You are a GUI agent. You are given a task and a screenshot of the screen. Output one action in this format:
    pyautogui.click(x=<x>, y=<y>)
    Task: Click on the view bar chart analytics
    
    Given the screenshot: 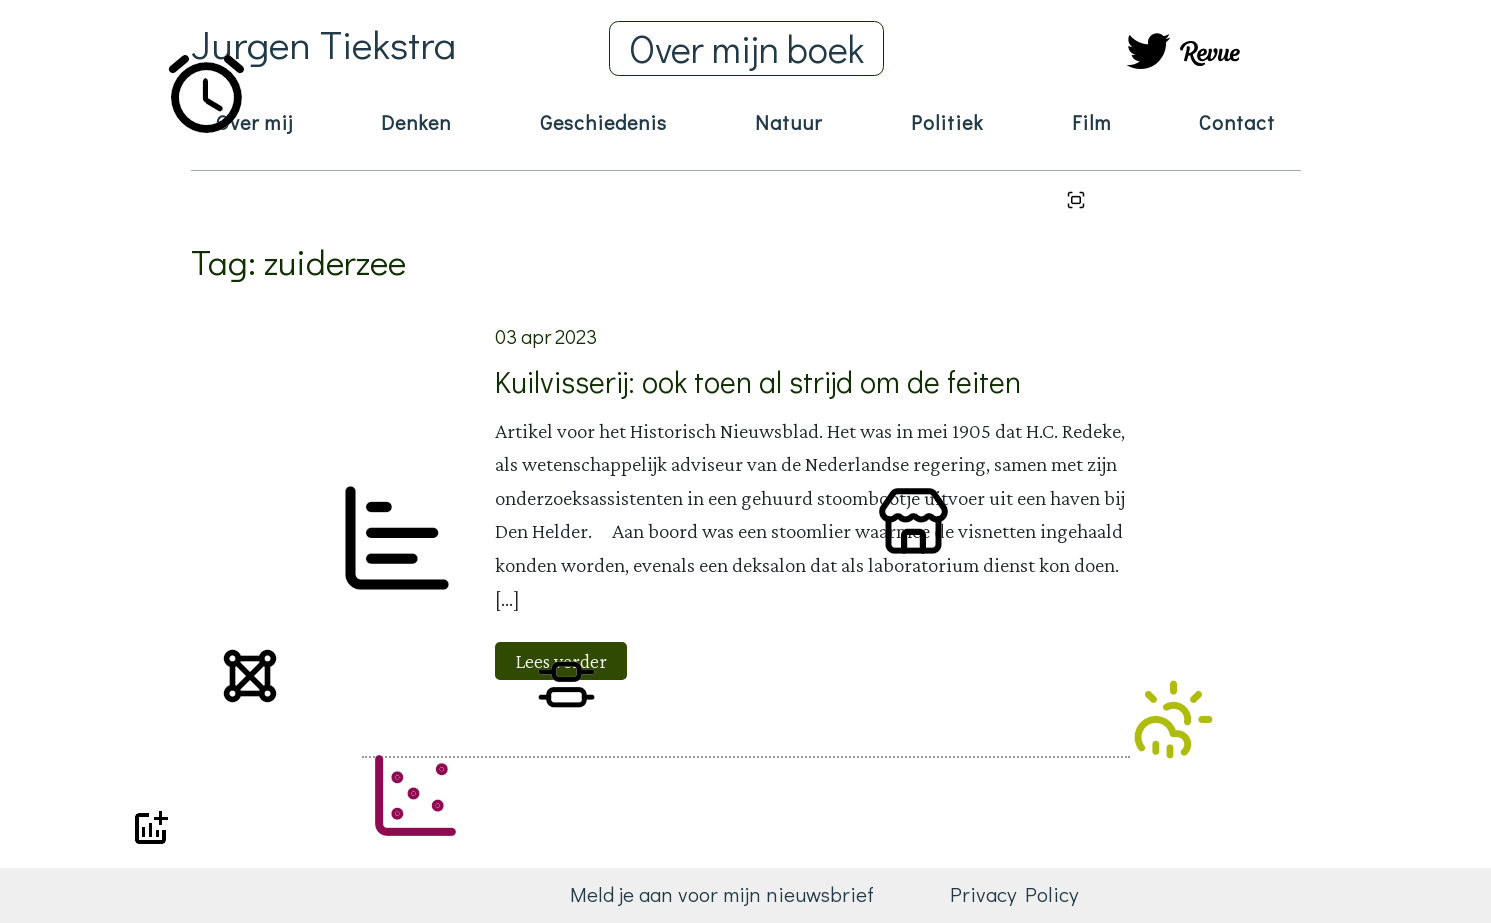 What is the action you would take?
    pyautogui.click(x=397, y=538)
    